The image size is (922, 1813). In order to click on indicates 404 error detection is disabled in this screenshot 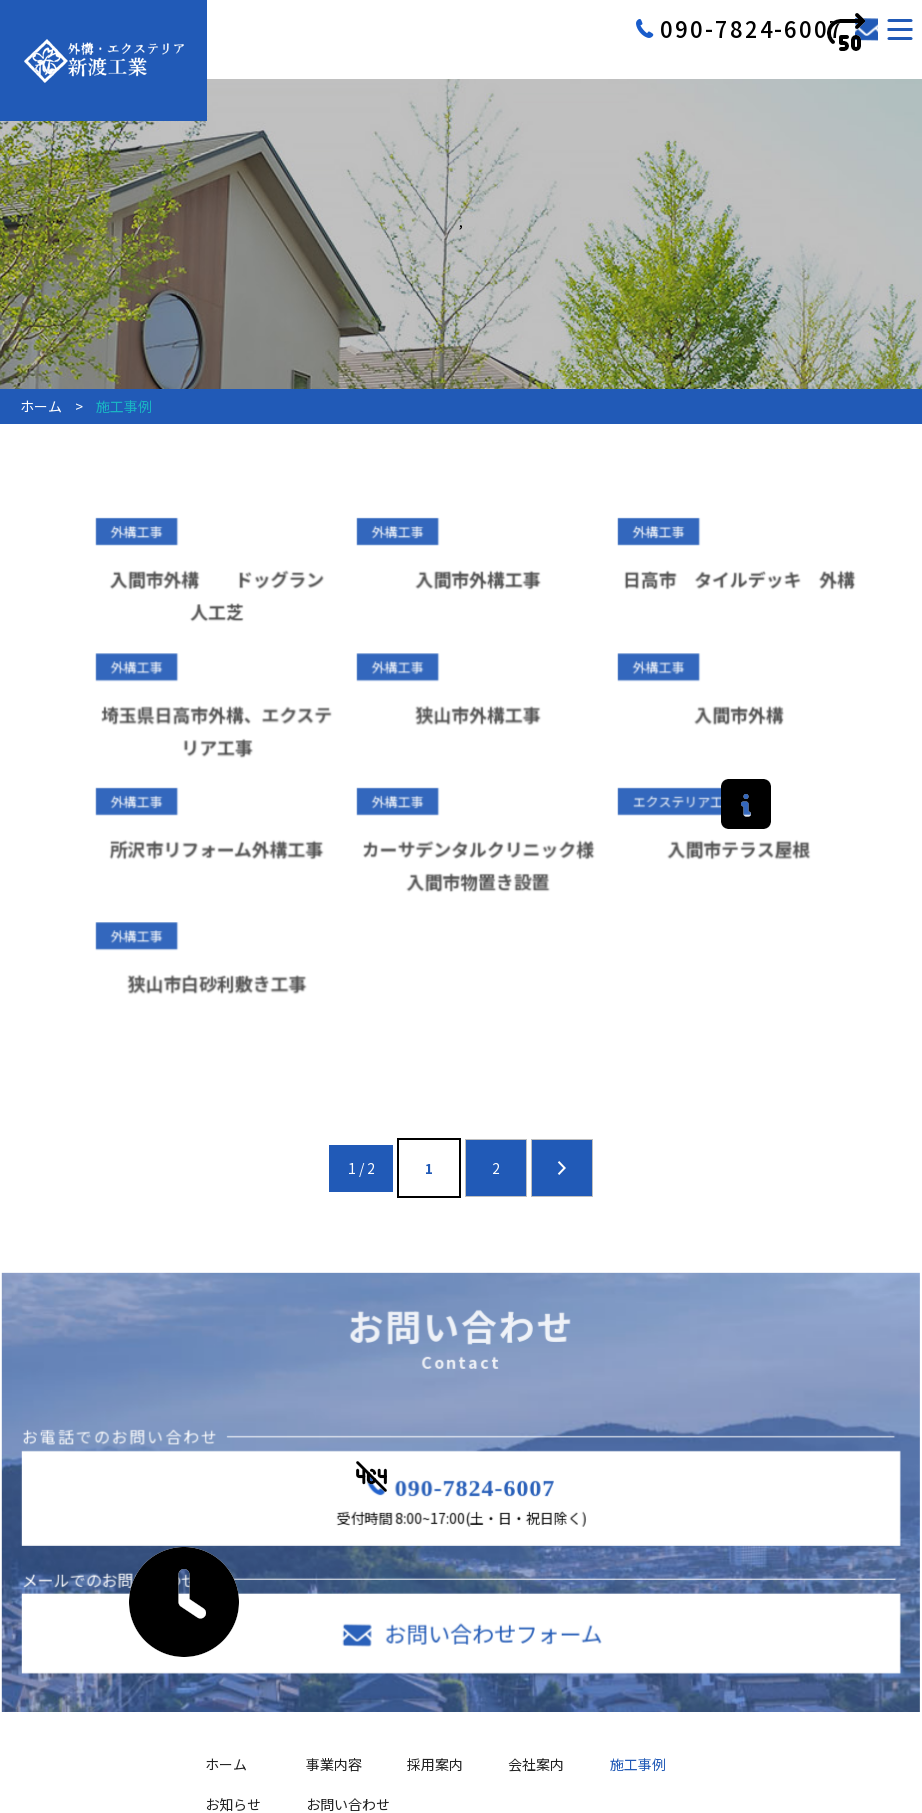, I will do `click(371, 1476)`.